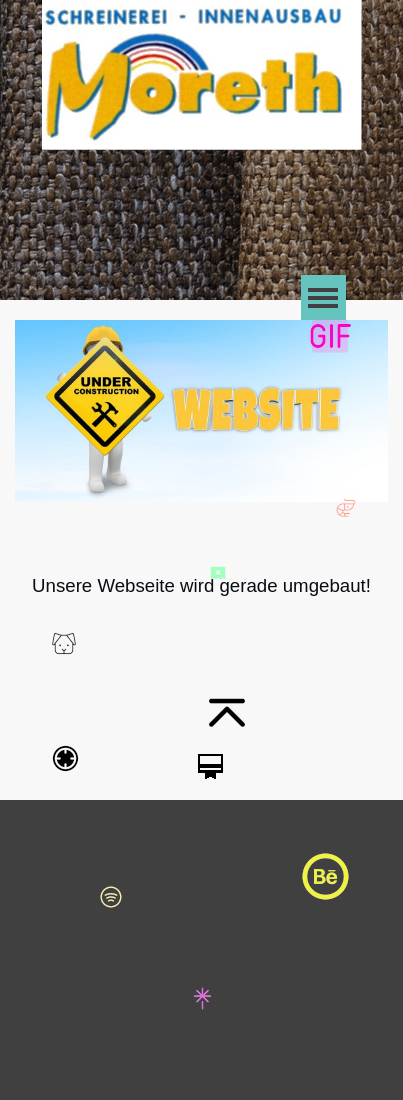 The height and width of the screenshot is (1100, 403). What do you see at coordinates (202, 998) in the screenshot?
I see `link to linktree profile` at bounding box center [202, 998].